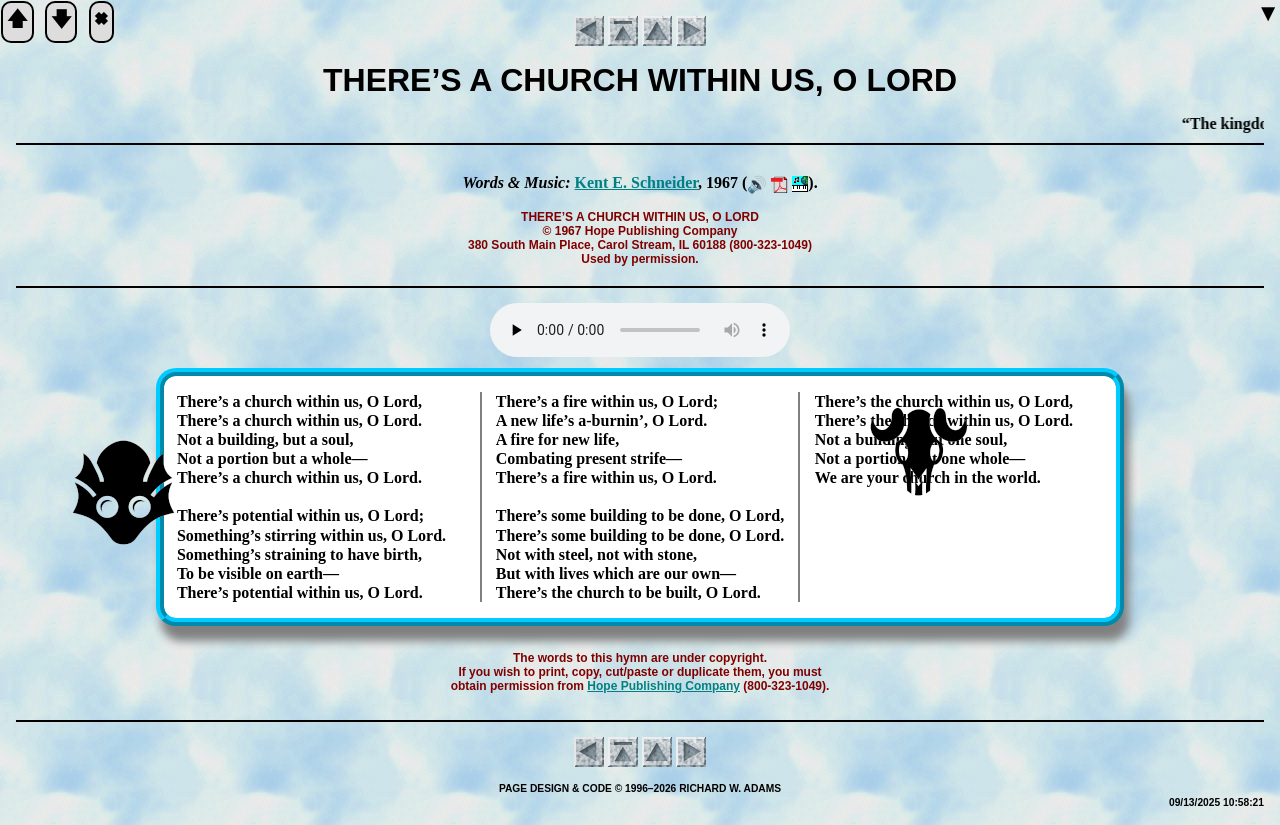 This screenshot has width=1280, height=825. Describe the element at coordinates (919, 448) in the screenshot. I see `indicates a desert or wasteland area in a game map` at that location.